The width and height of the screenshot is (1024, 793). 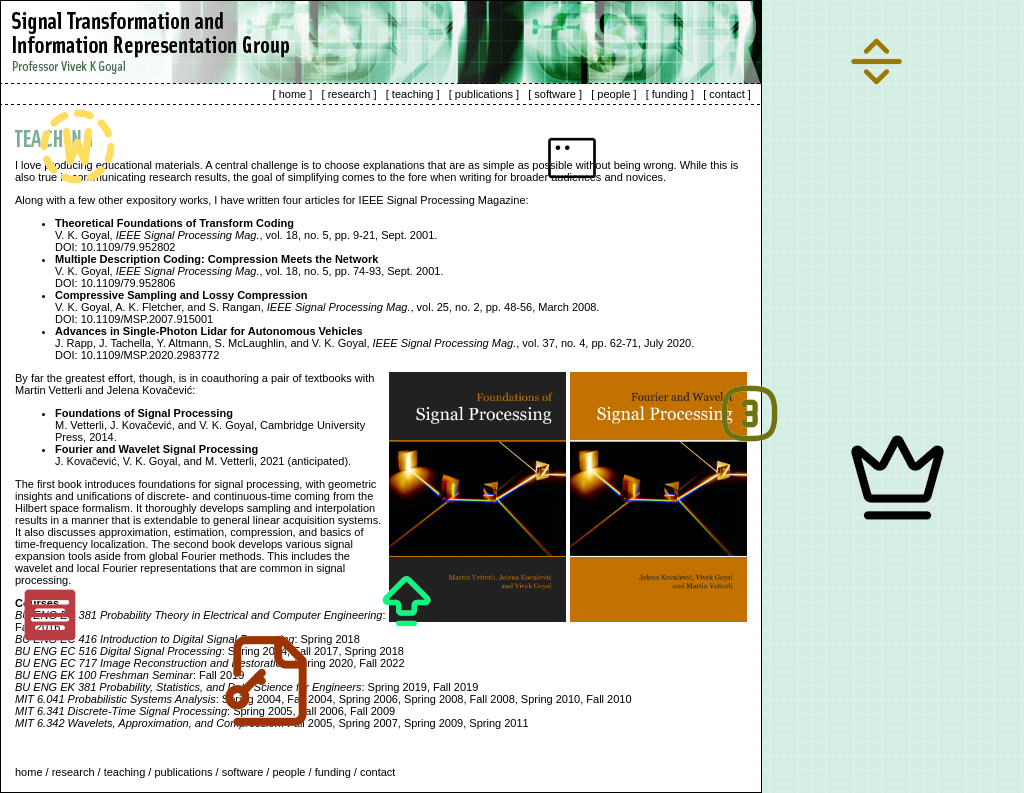 What do you see at coordinates (572, 158) in the screenshot?
I see `open application window` at bounding box center [572, 158].